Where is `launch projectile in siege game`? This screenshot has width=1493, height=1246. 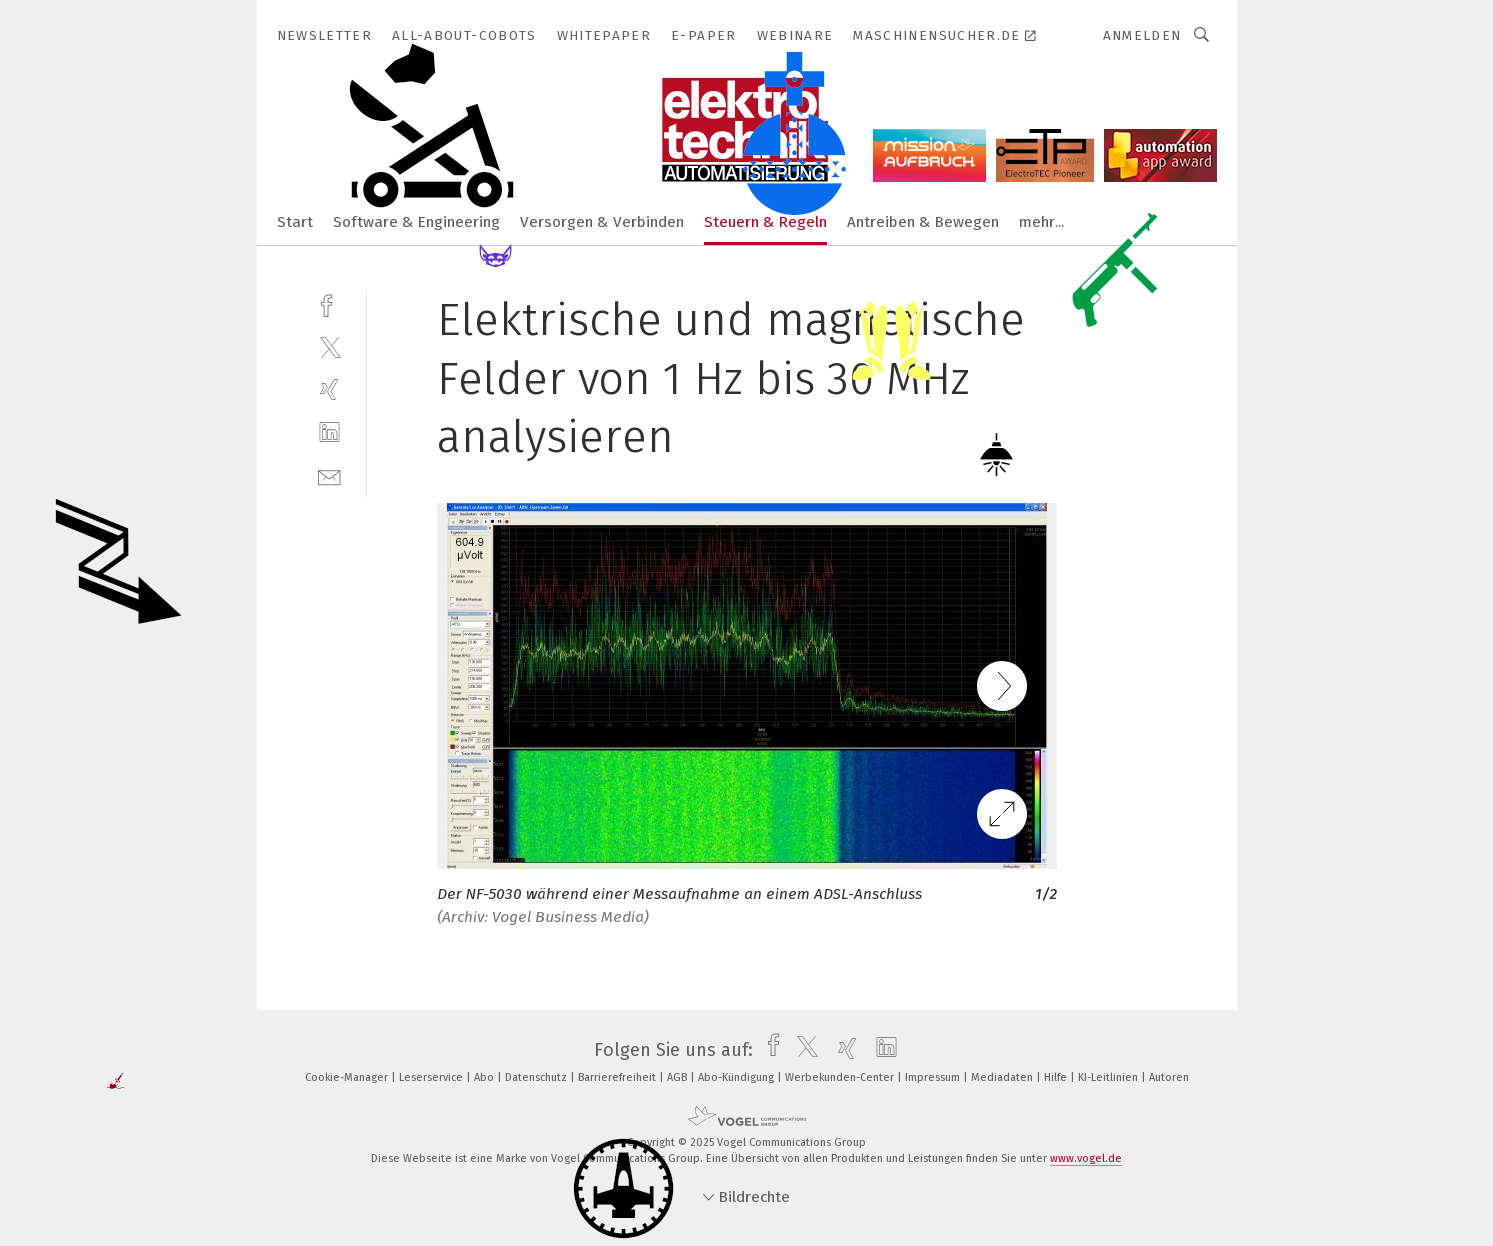 launch projectile in siege game is located at coordinates (432, 122).